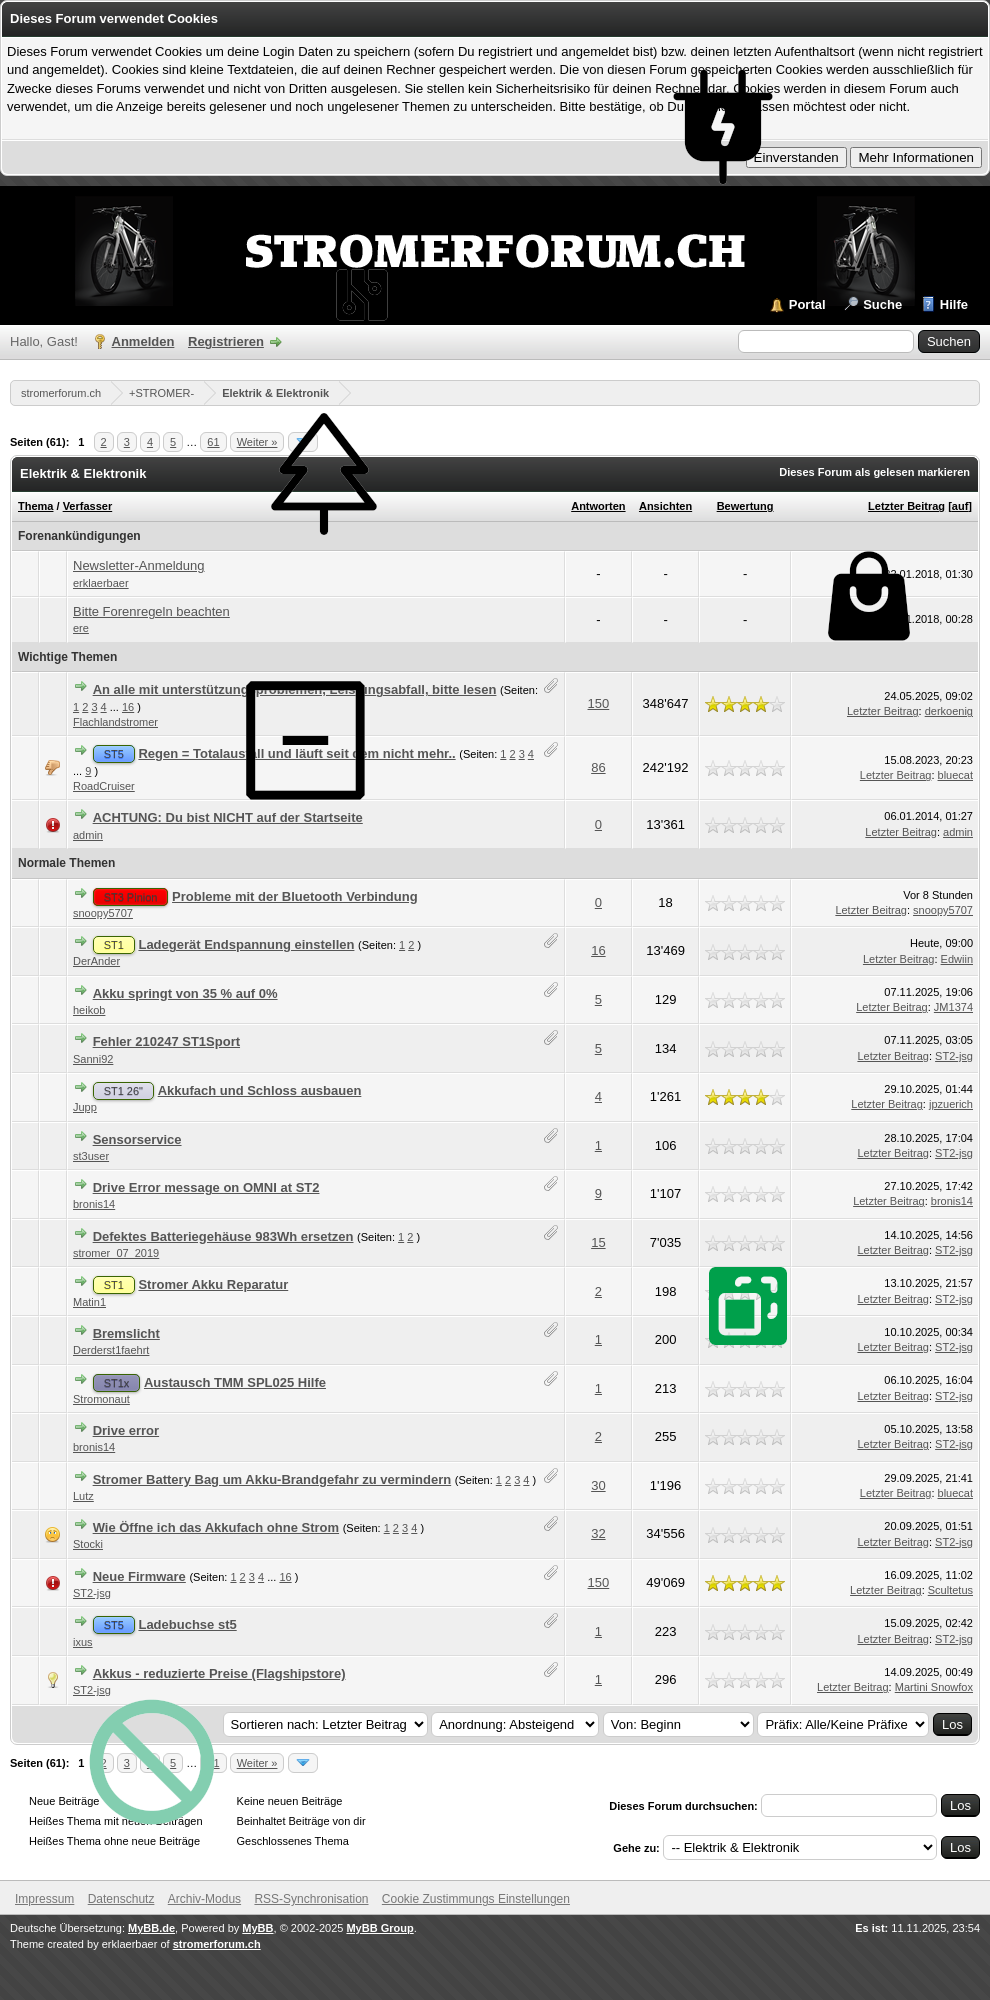  Describe the element at coordinates (310, 745) in the screenshot. I see `remove item from diff comparison` at that location.